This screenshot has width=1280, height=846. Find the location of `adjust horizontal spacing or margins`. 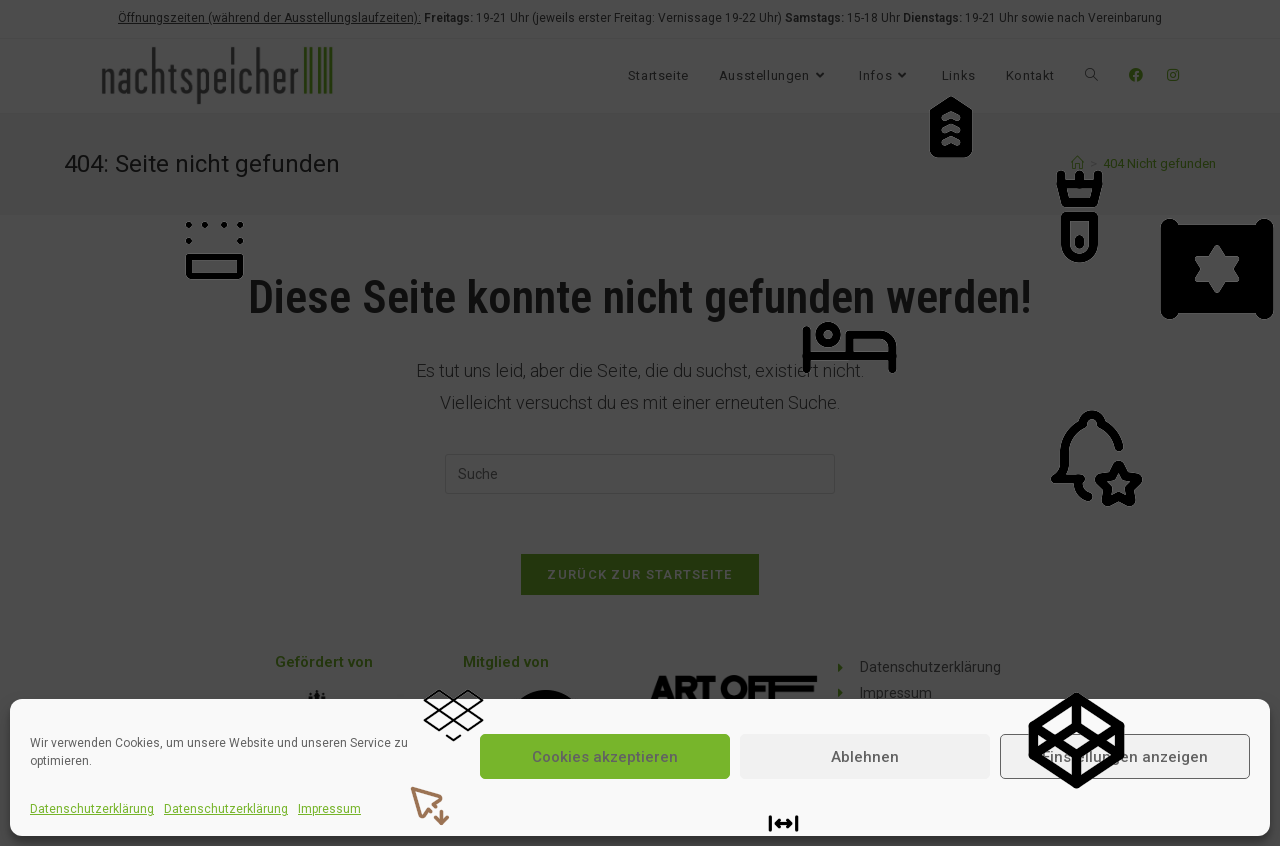

adjust horizontal spacing or margins is located at coordinates (783, 823).